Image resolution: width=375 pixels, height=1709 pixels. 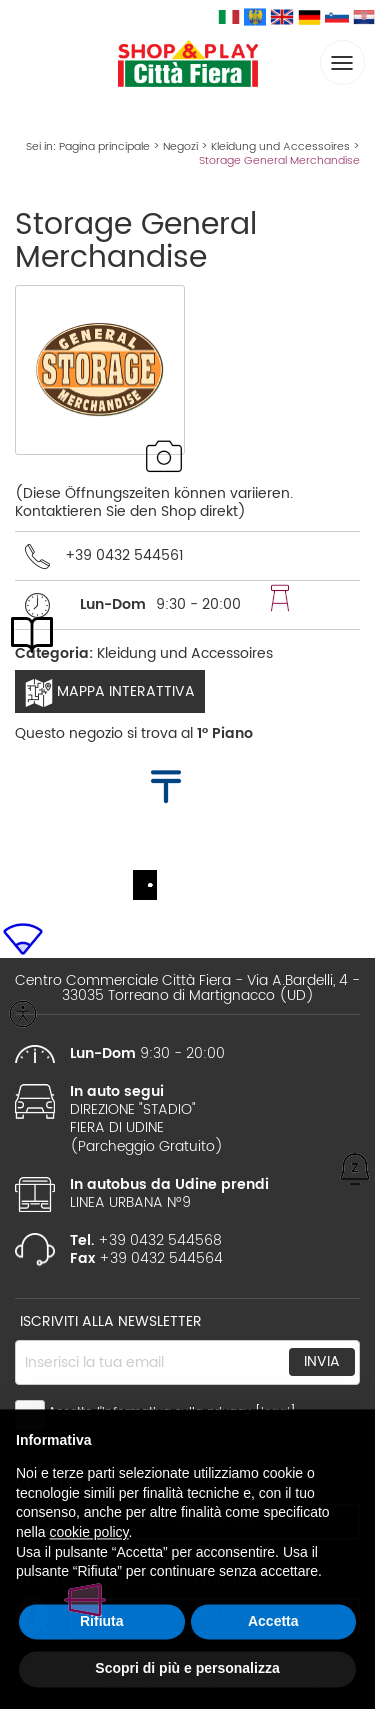 I want to click on view user profile, so click(x=23, y=1014).